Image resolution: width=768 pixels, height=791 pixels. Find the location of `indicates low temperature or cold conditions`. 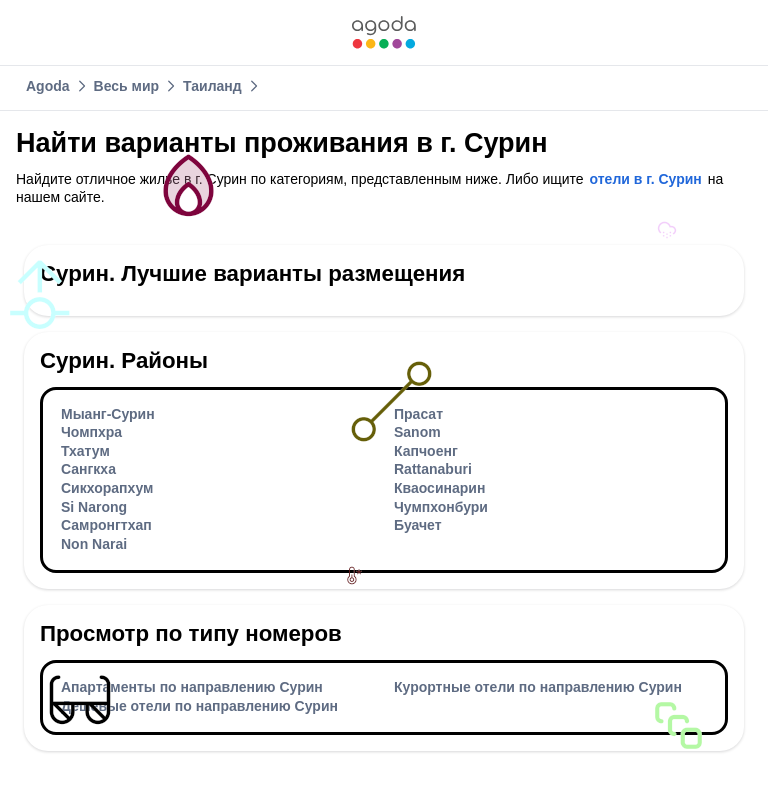

indicates low temperature or cold conditions is located at coordinates (352, 575).